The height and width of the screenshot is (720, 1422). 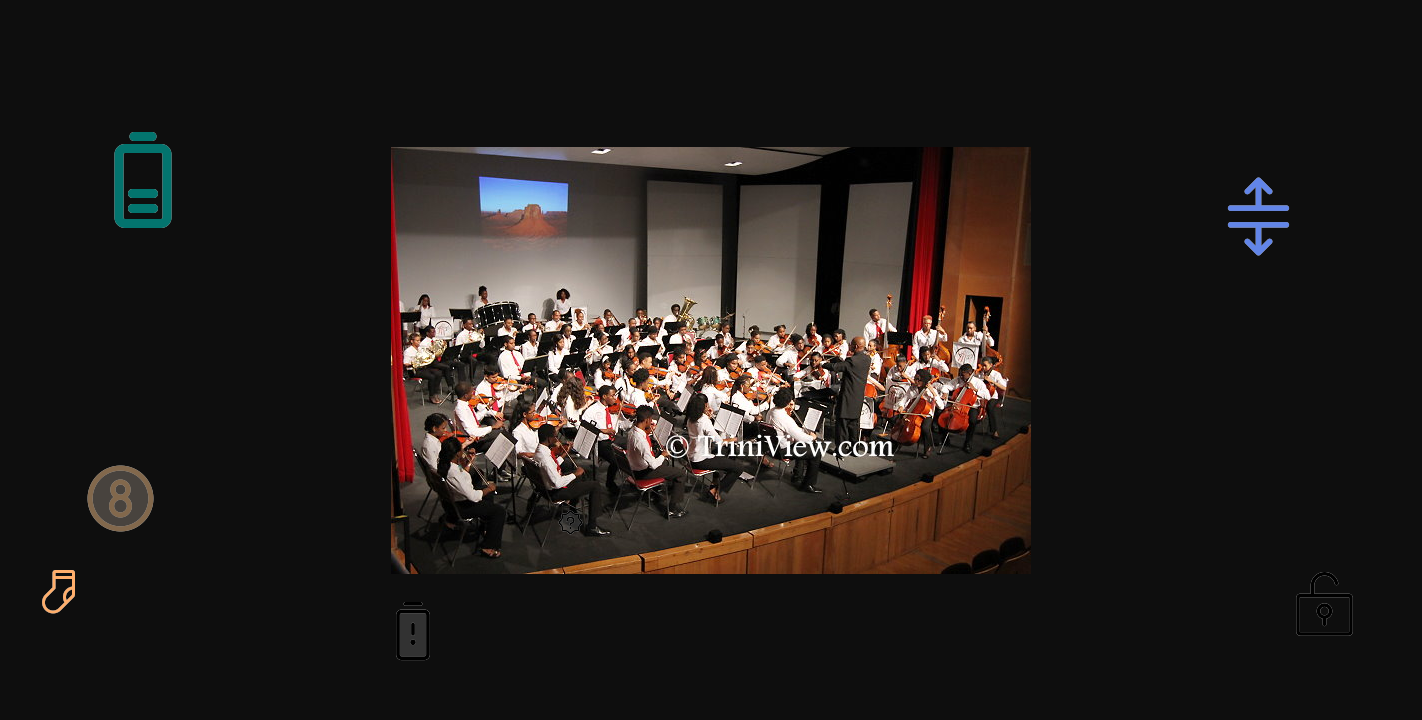 What do you see at coordinates (413, 632) in the screenshot?
I see `indicates low battery warning` at bounding box center [413, 632].